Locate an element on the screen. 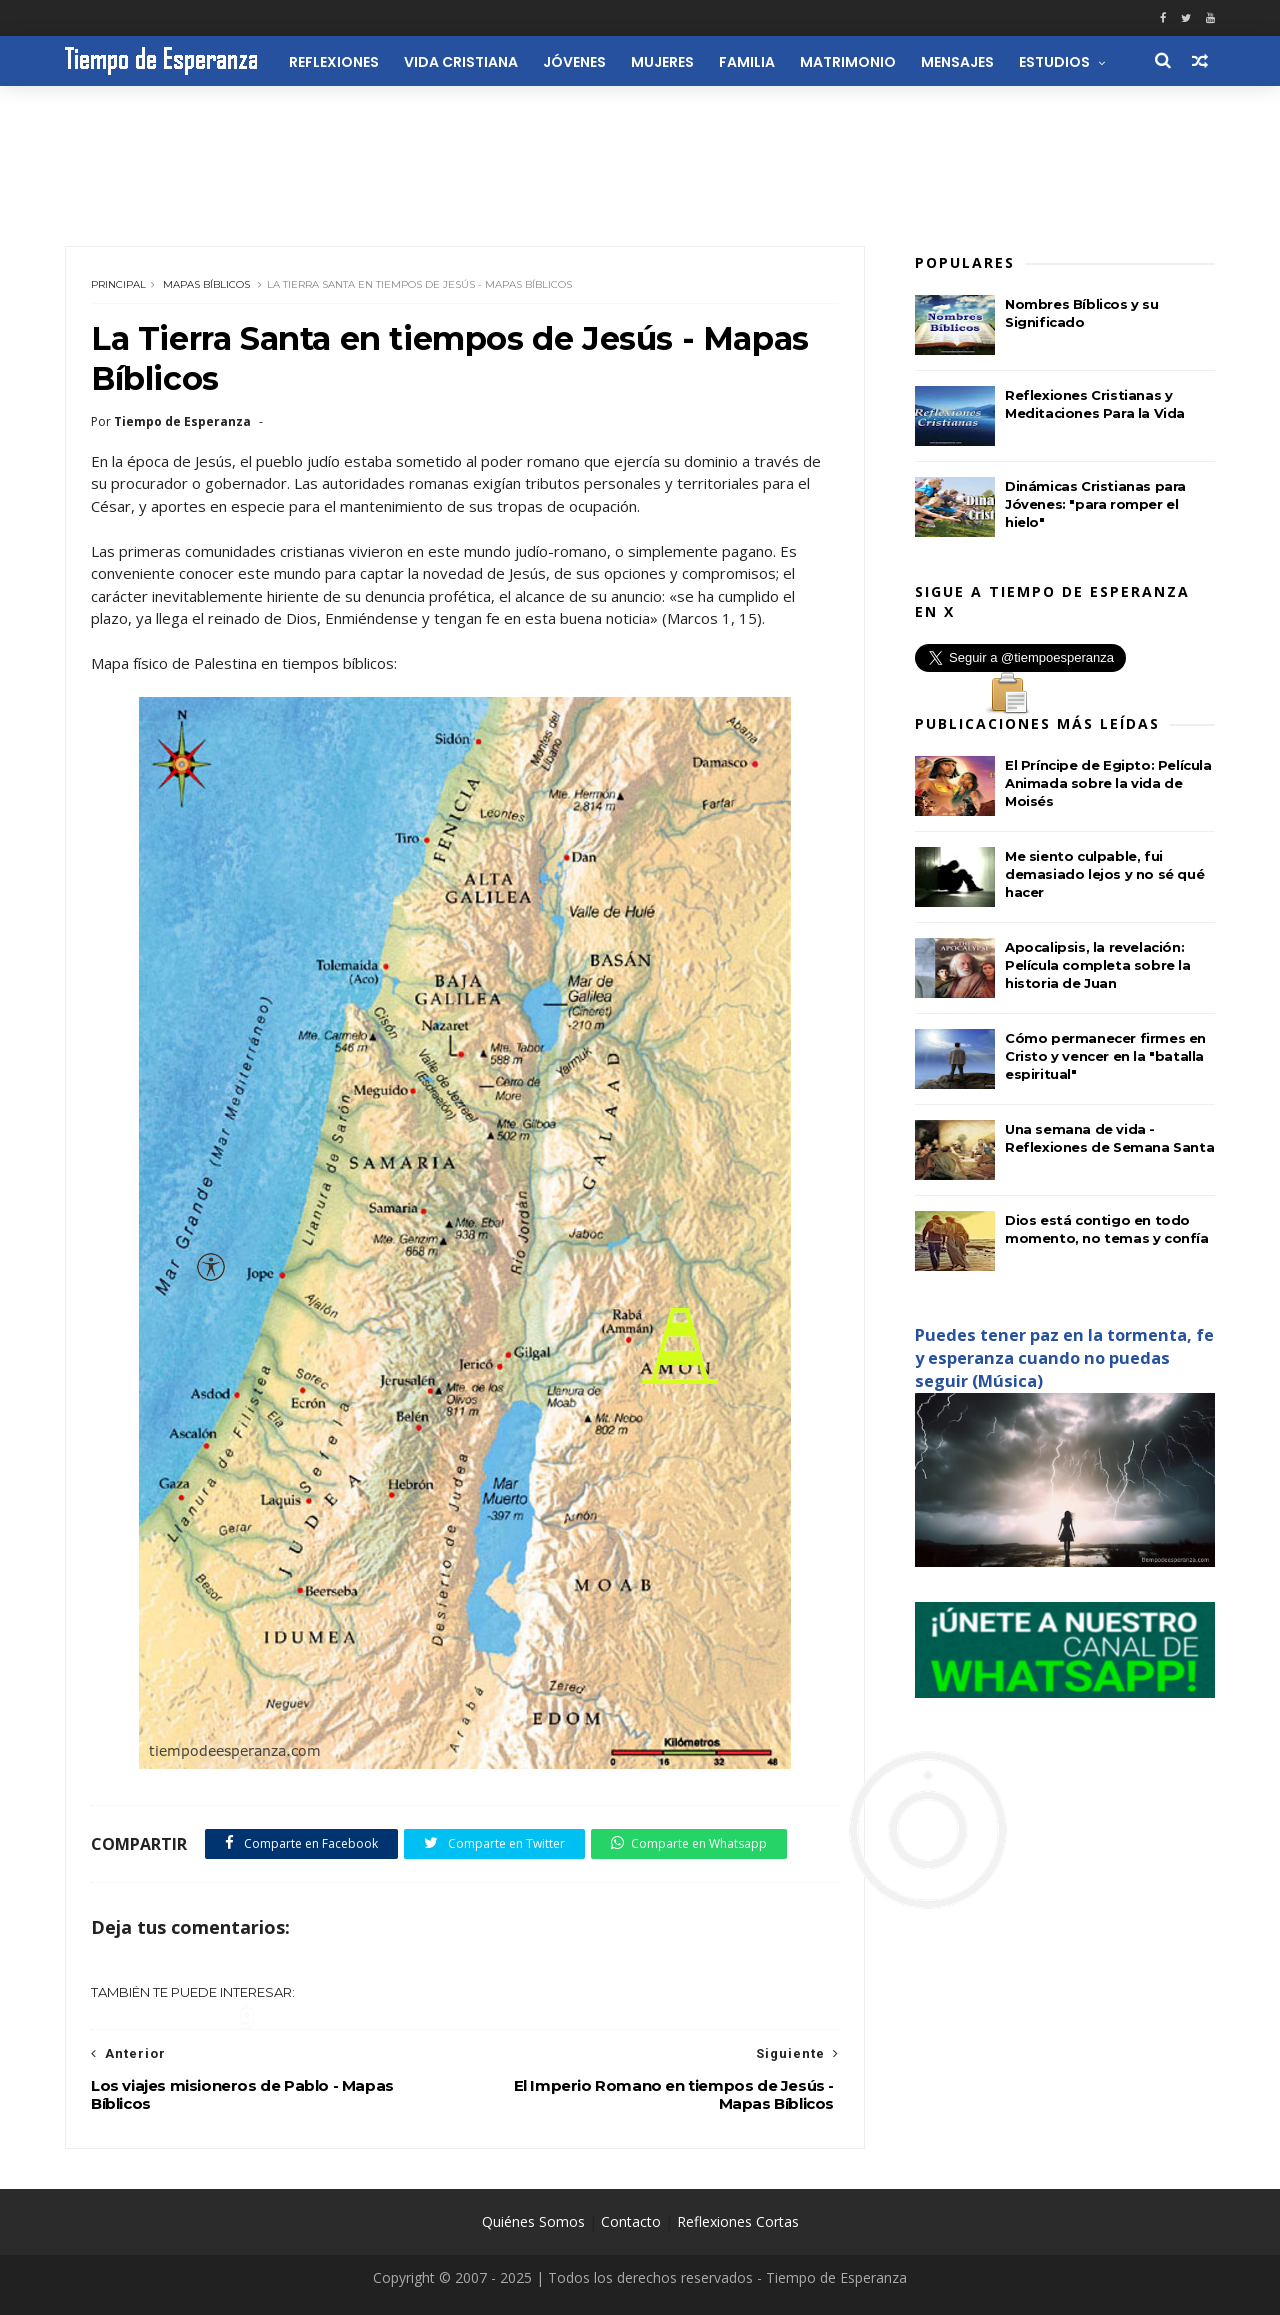  open VLC media player is located at coordinates (680, 1346).